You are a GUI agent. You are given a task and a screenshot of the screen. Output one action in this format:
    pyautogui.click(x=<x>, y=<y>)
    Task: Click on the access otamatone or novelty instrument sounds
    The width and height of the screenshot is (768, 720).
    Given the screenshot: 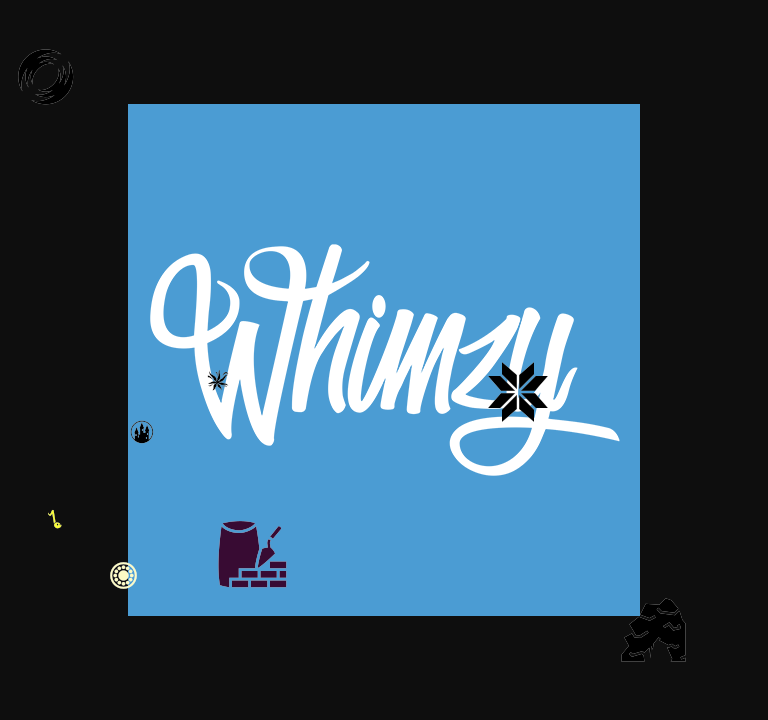 What is the action you would take?
    pyautogui.click(x=55, y=519)
    